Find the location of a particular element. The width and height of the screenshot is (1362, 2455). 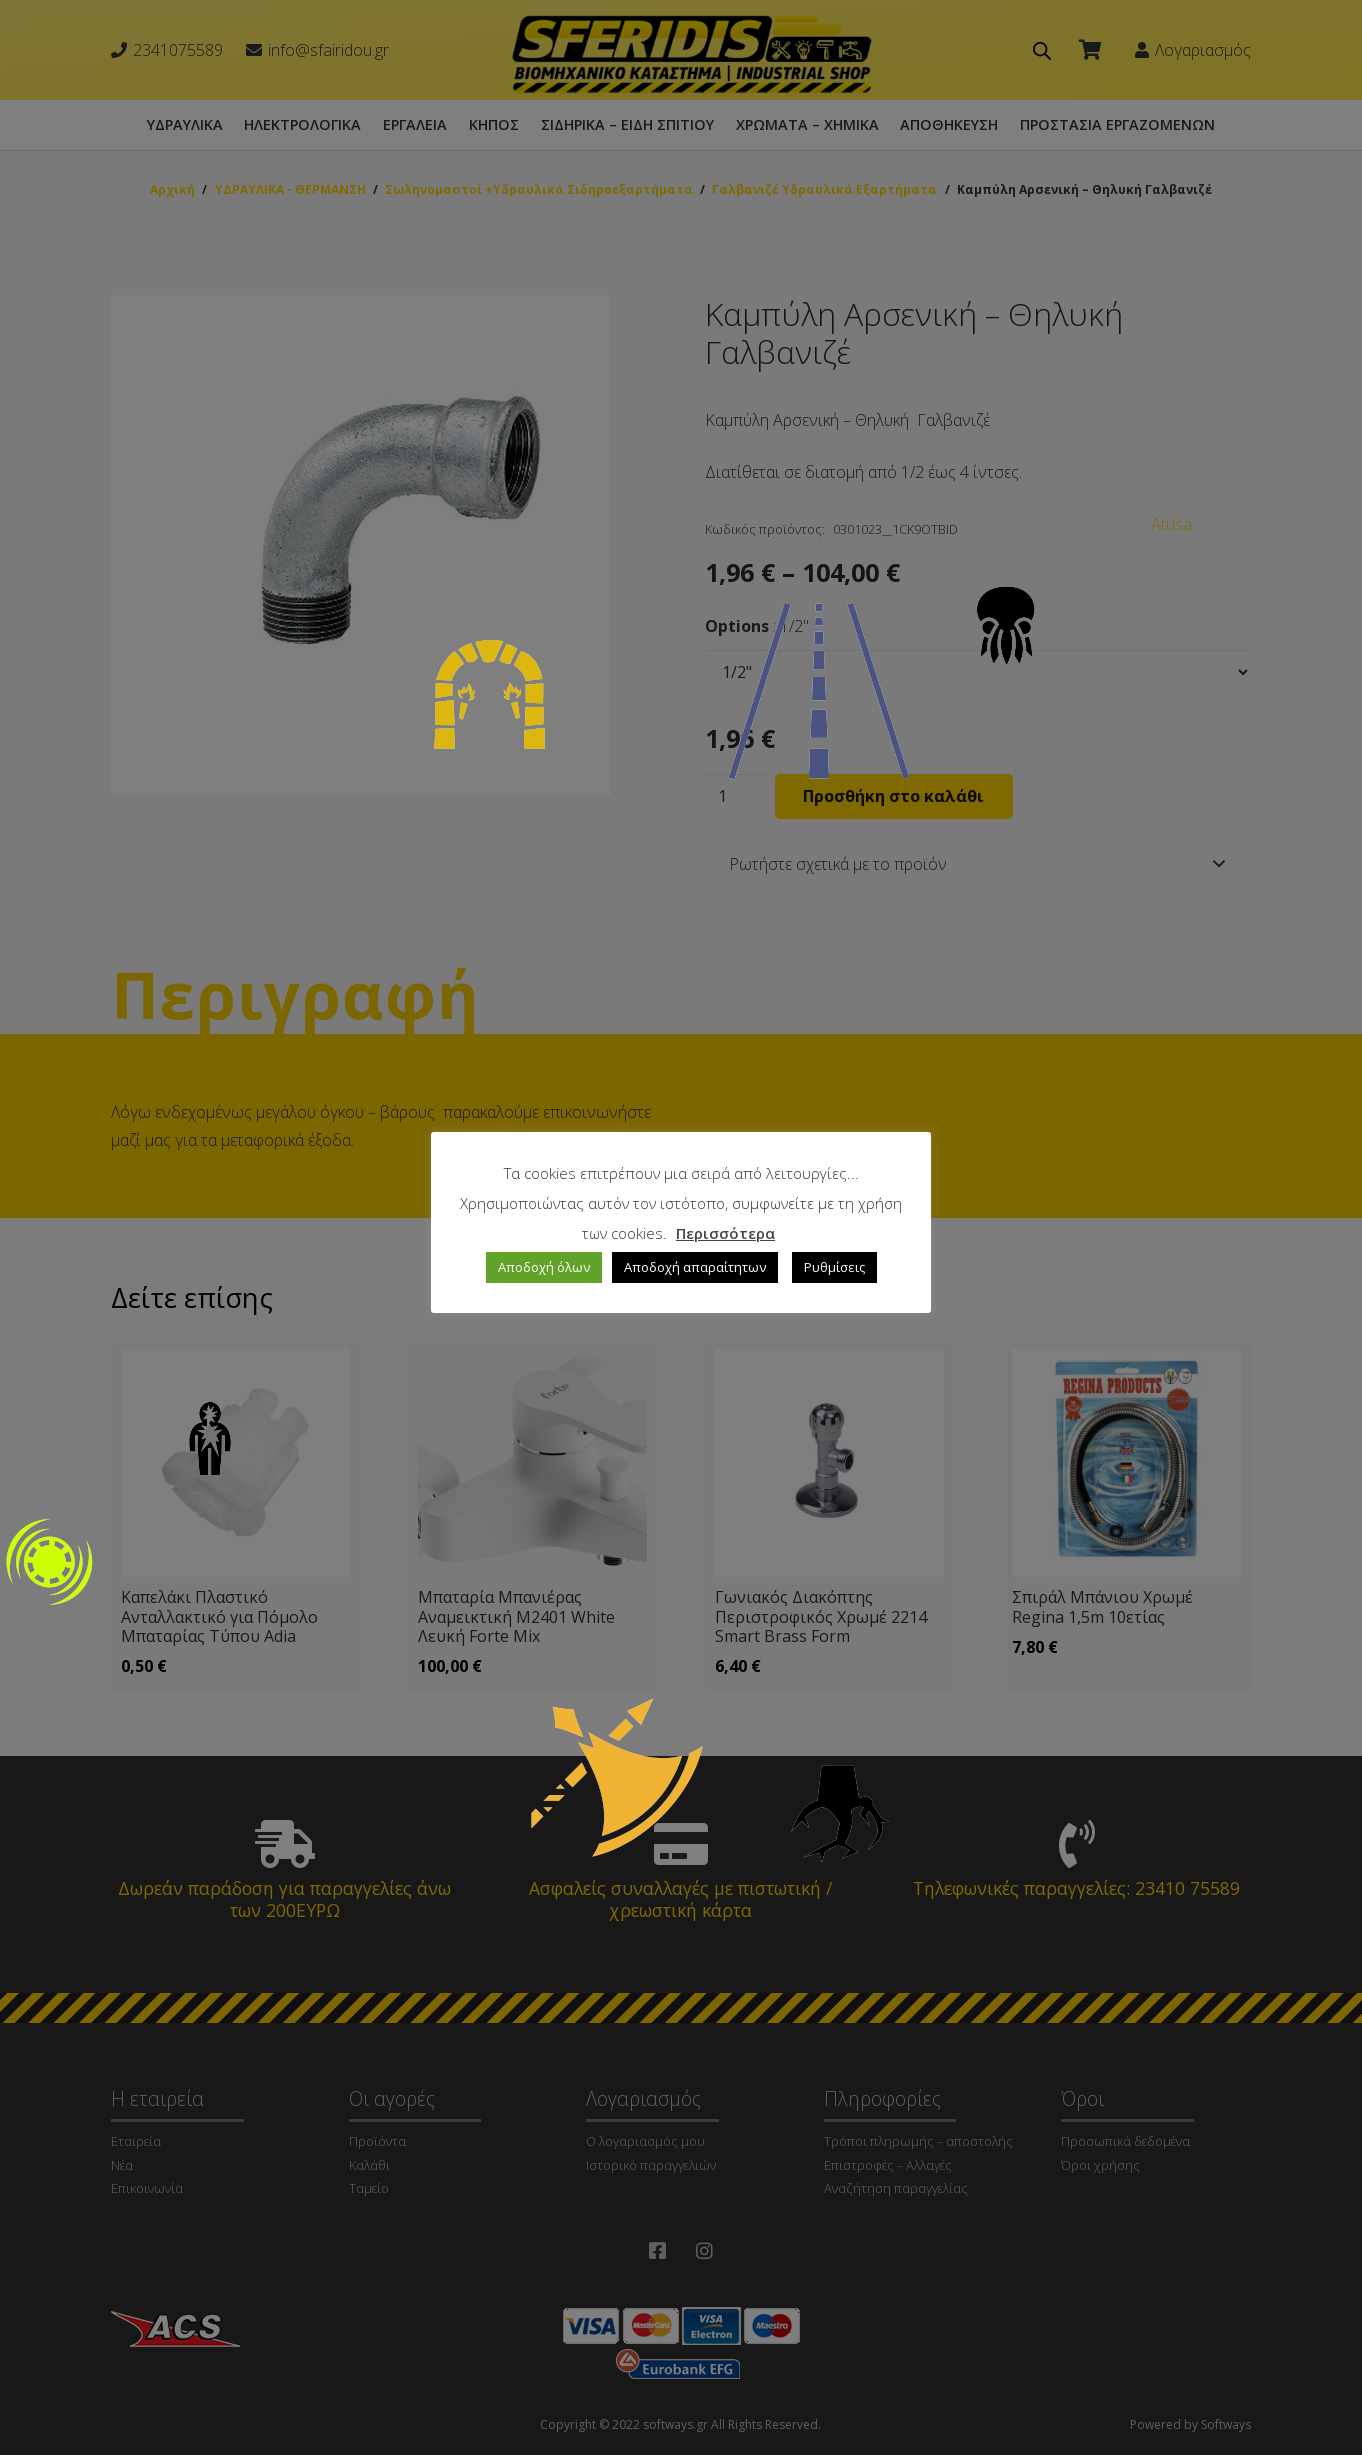

select squid or cephalopod character is located at coordinates (1006, 627).